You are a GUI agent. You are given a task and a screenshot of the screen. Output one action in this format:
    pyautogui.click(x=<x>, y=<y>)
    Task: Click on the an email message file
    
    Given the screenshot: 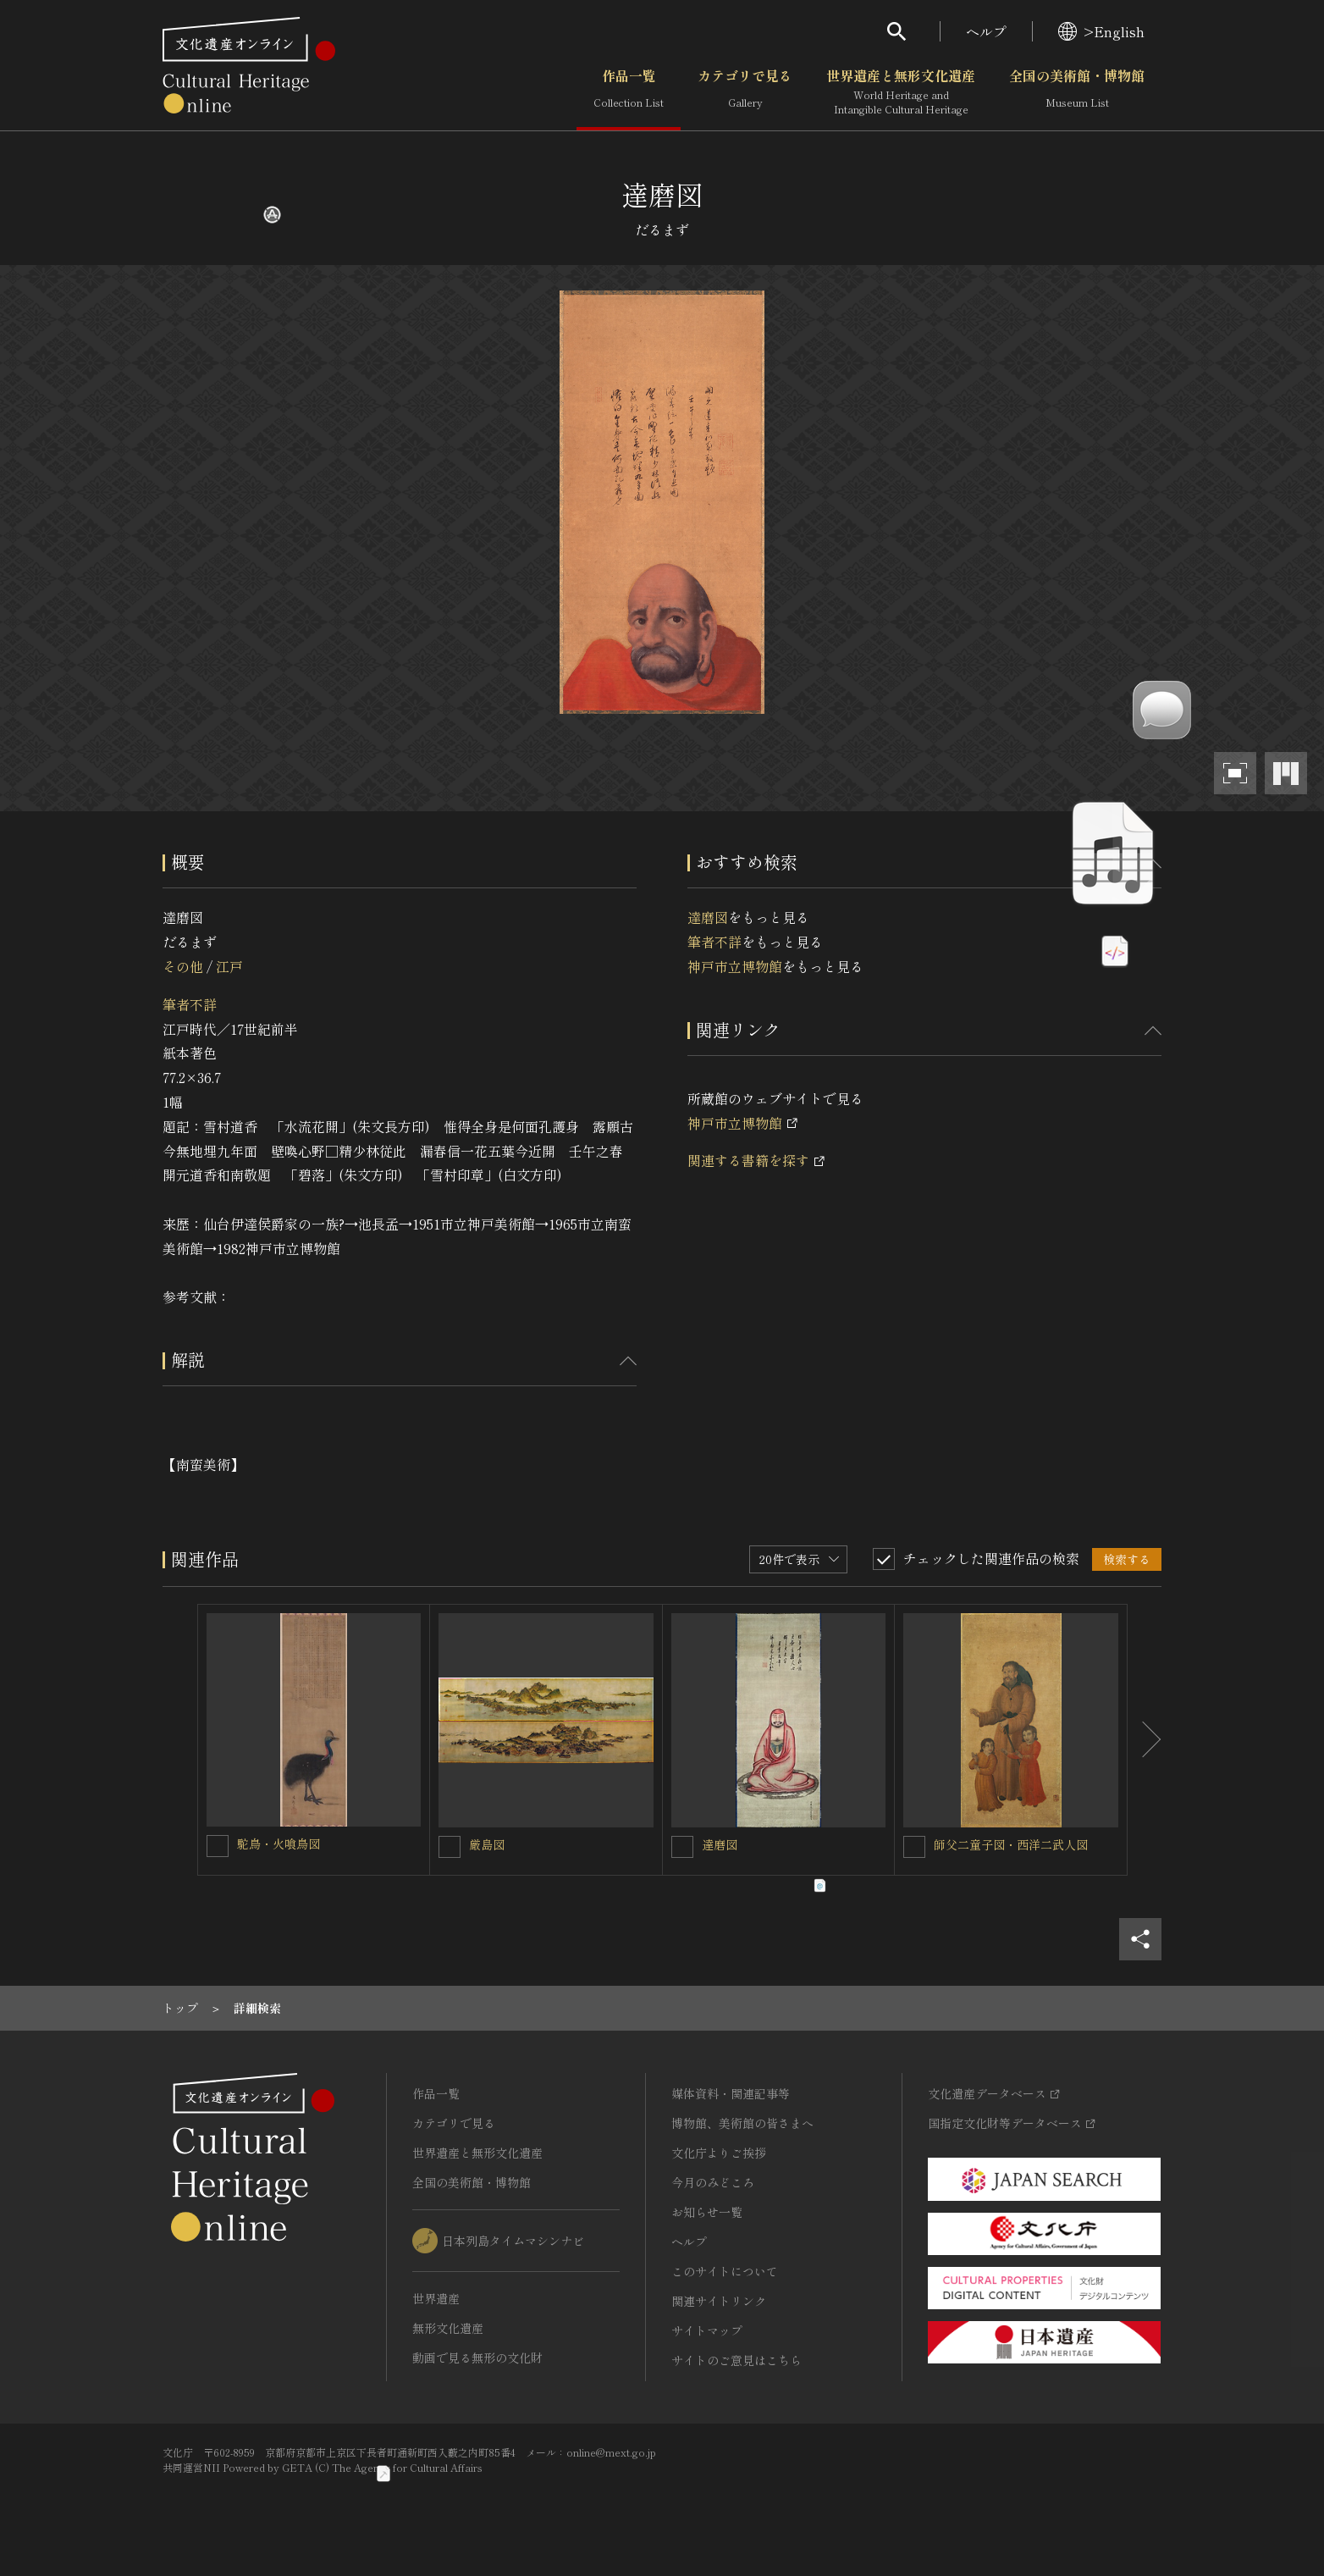 What is the action you would take?
    pyautogui.click(x=819, y=1885)
    